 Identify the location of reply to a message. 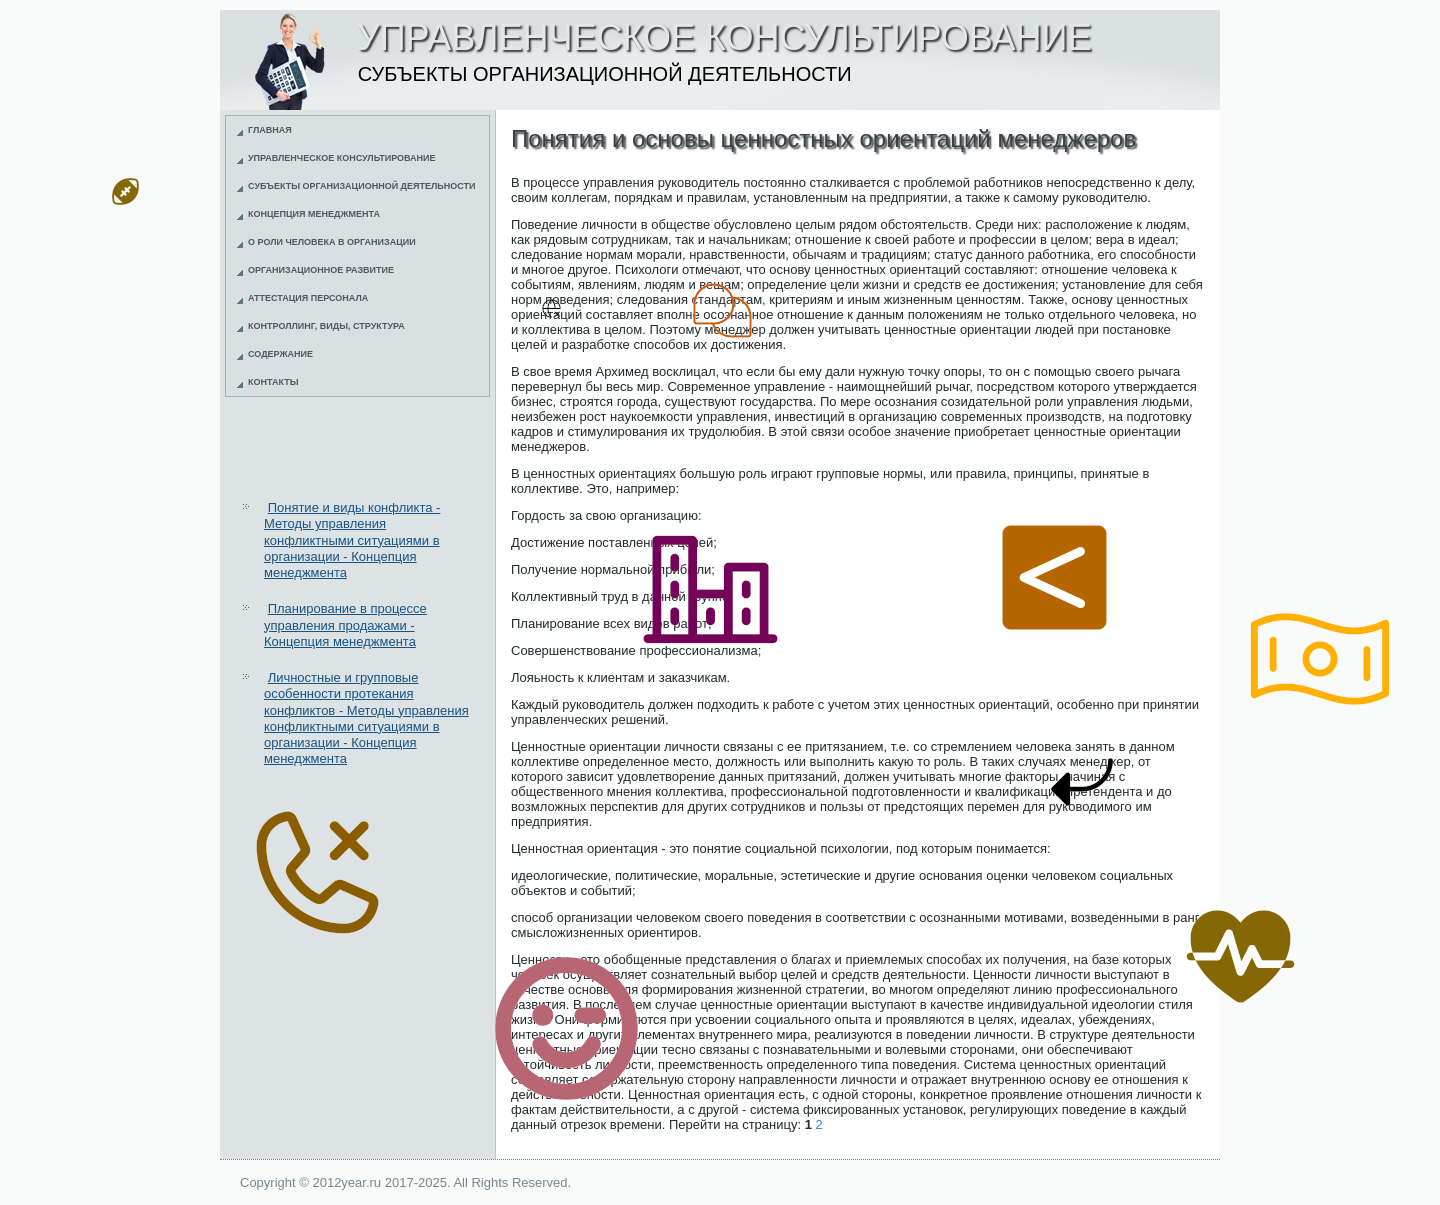
(1082, 782).